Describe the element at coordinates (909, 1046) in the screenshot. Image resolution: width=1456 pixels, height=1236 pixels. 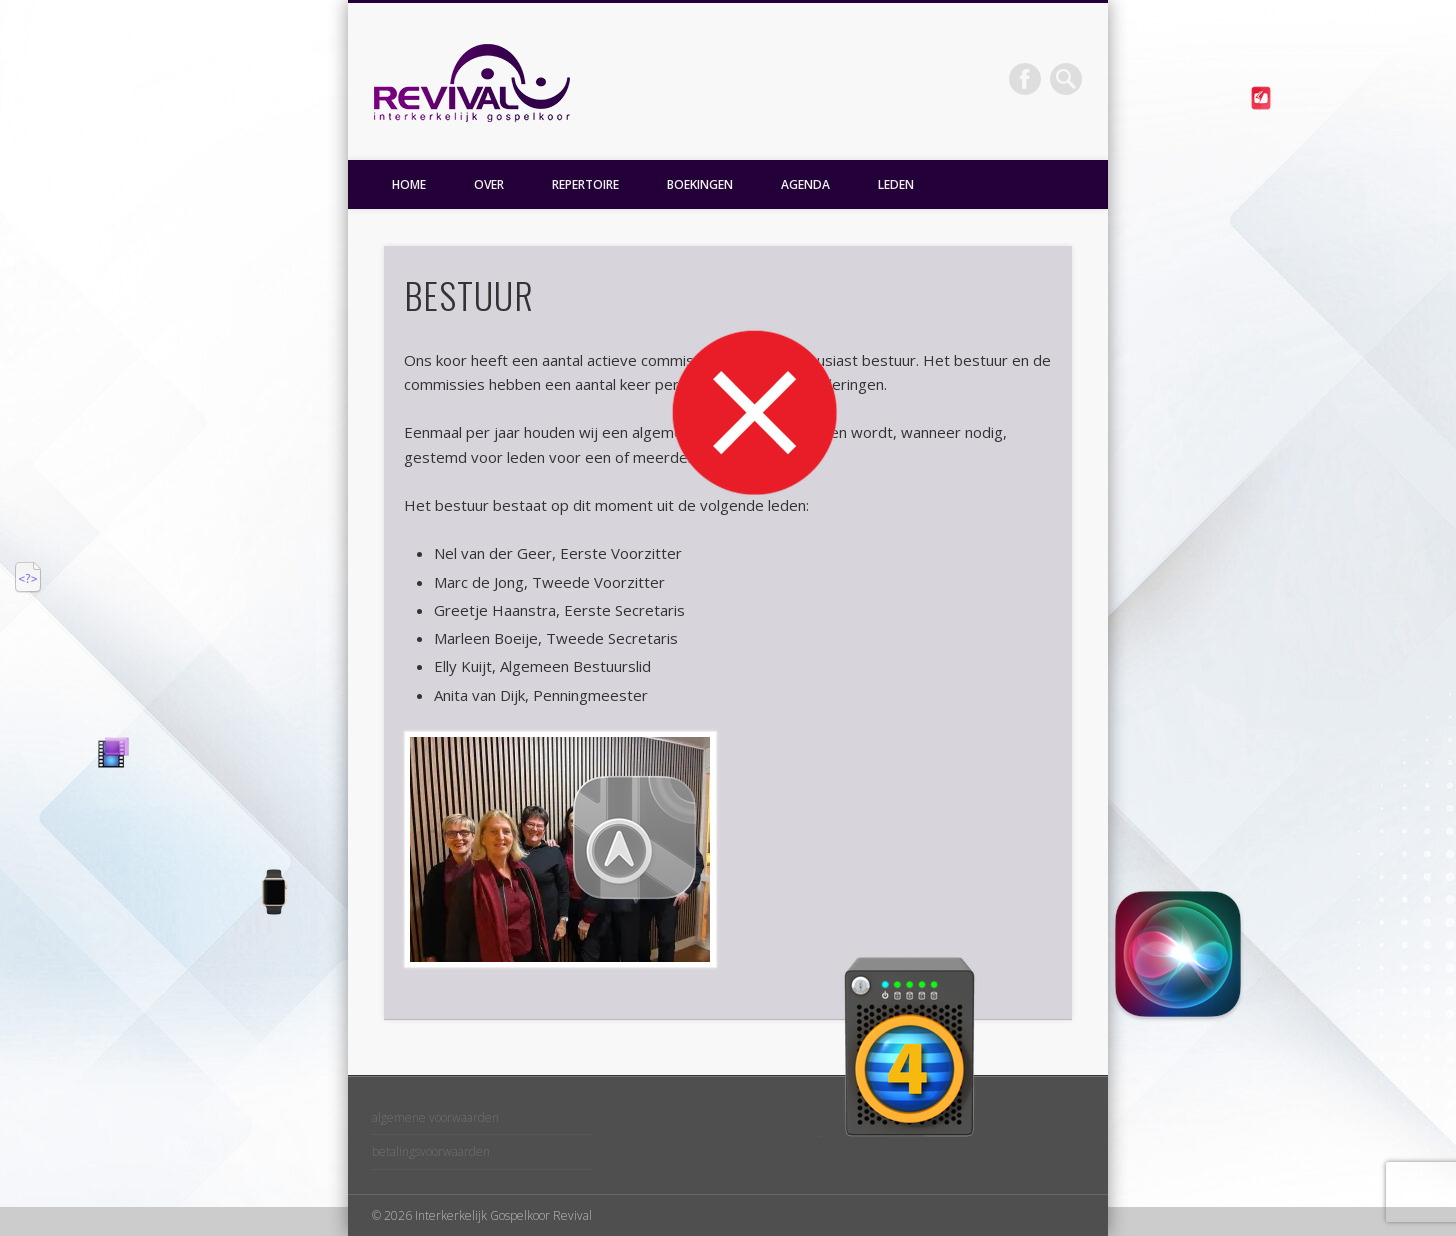
I see `access RAID 4 storage configuration` at that location.